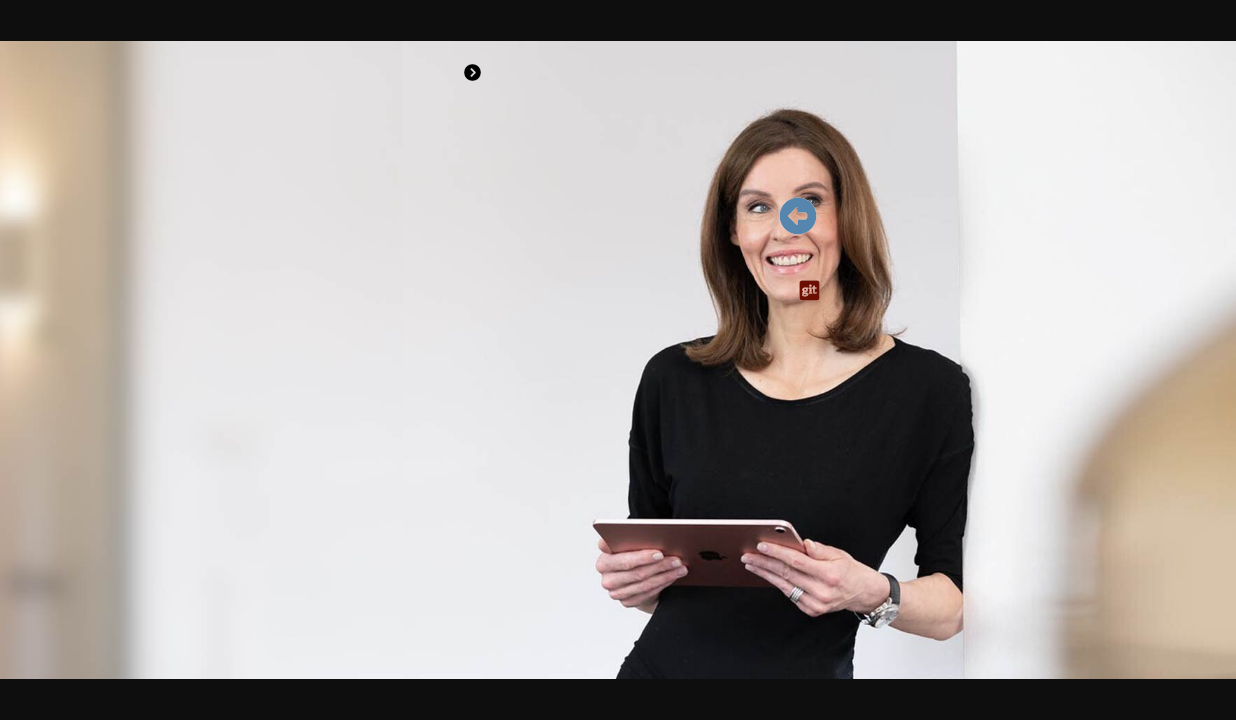 Image resolution: width=1236 pixels, height=720 pixels. Describe the element at coordinates (472, 72) in the screenshot. I see `go to next item or step` at that location.